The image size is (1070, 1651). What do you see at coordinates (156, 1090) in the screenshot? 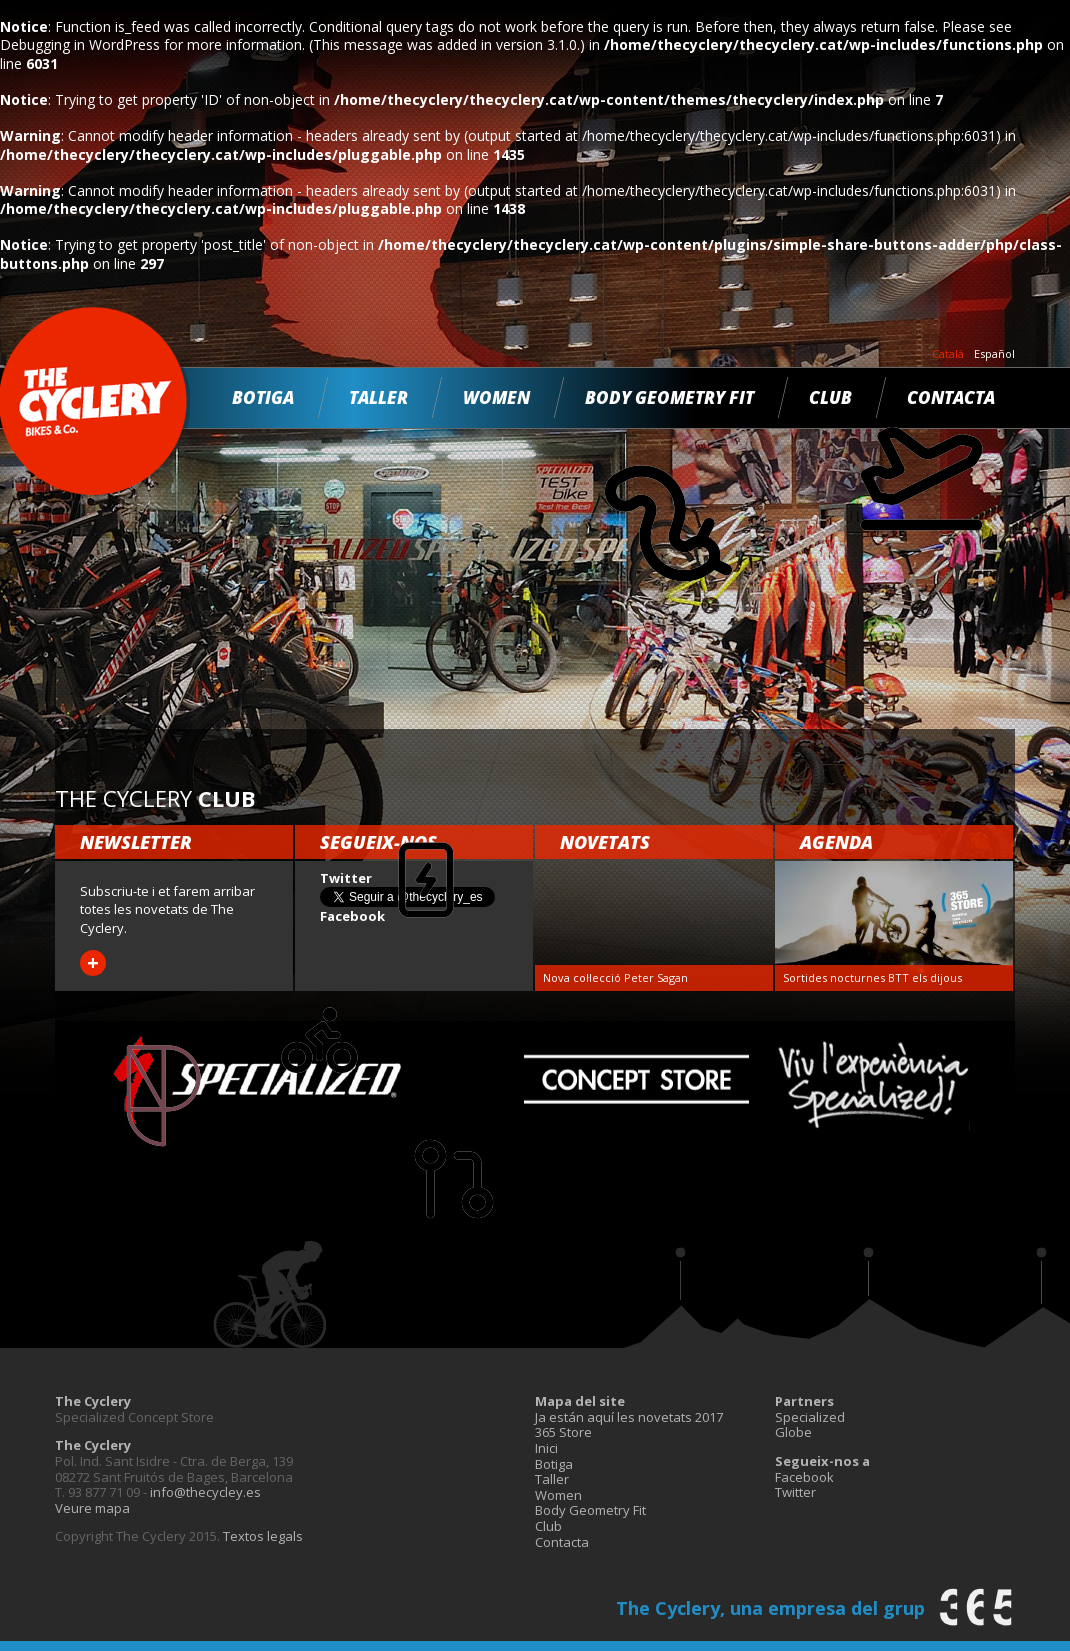
I see `phosphor icons library logo` at bounding box center [156, 1090].